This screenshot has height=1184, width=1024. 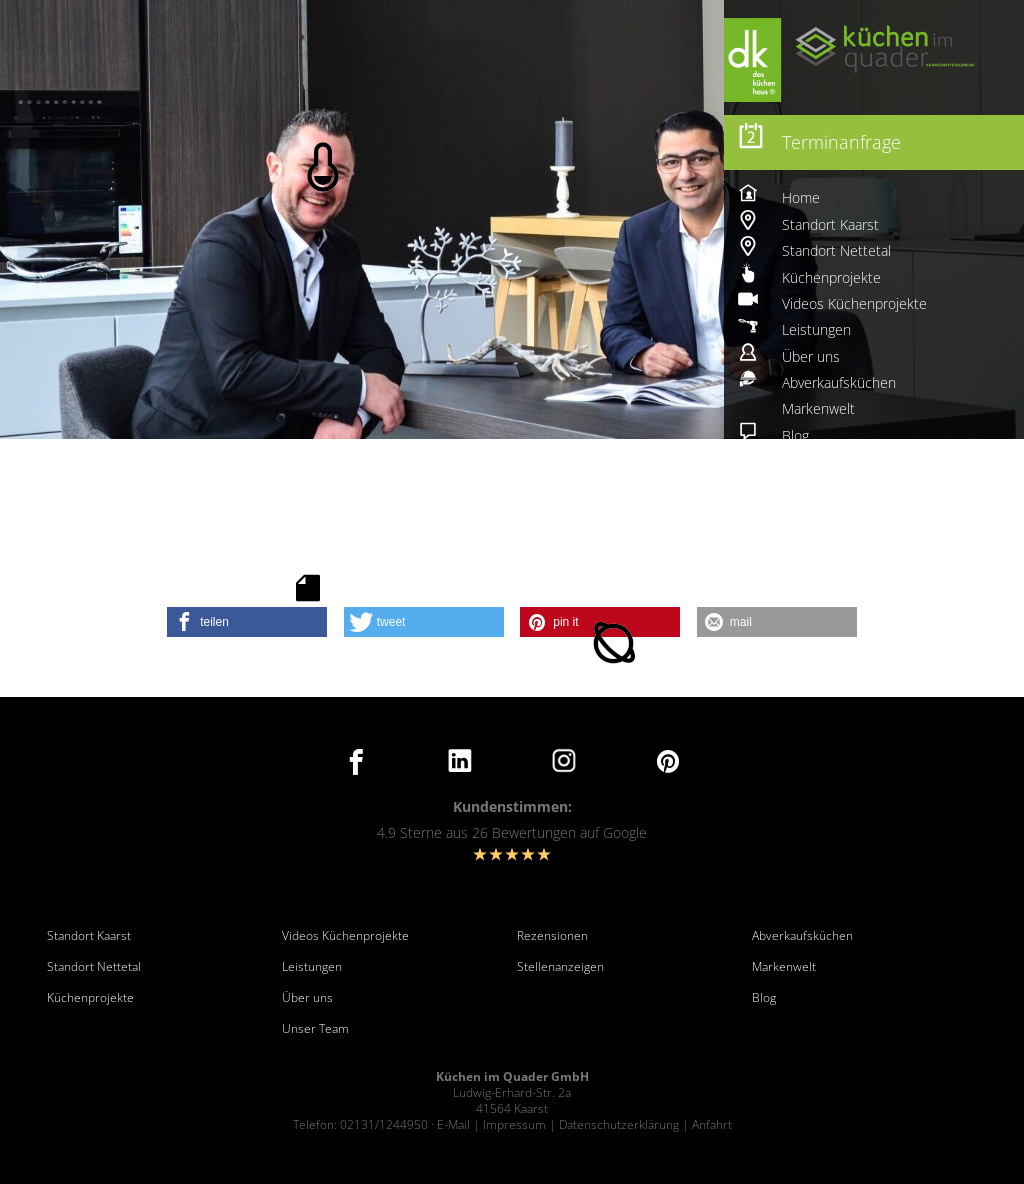 What do you see at coordinates (308, 588) in the screenshot?
I see `view or open a document` at bounding box center [308, 588].